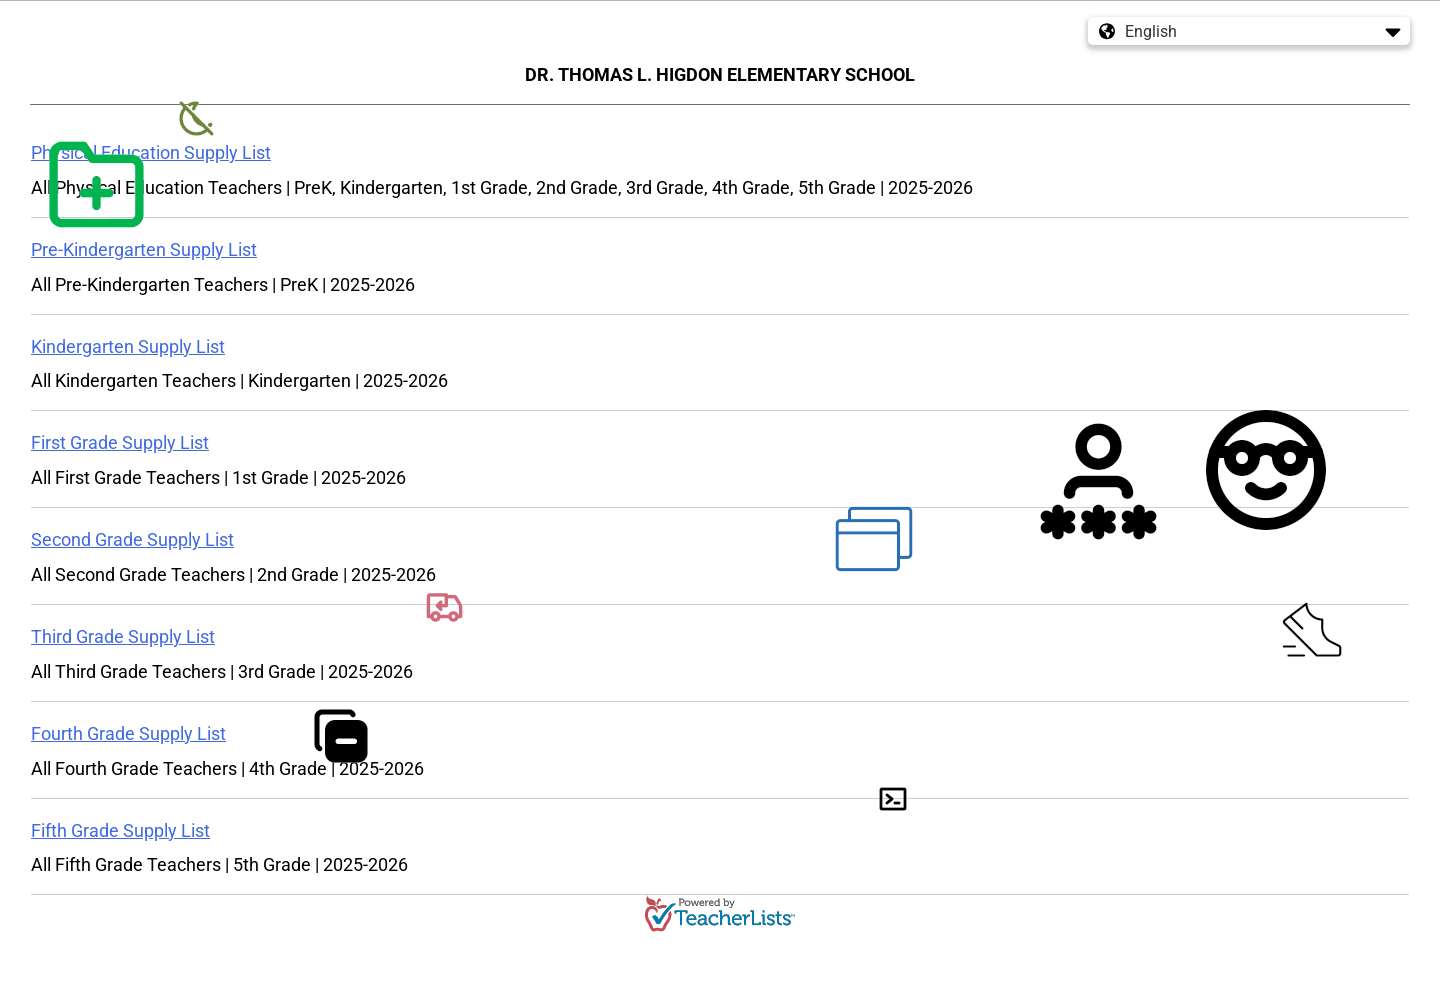 The image size is (1440, 988). I want to click on disable dark mode, so click(196, 118).